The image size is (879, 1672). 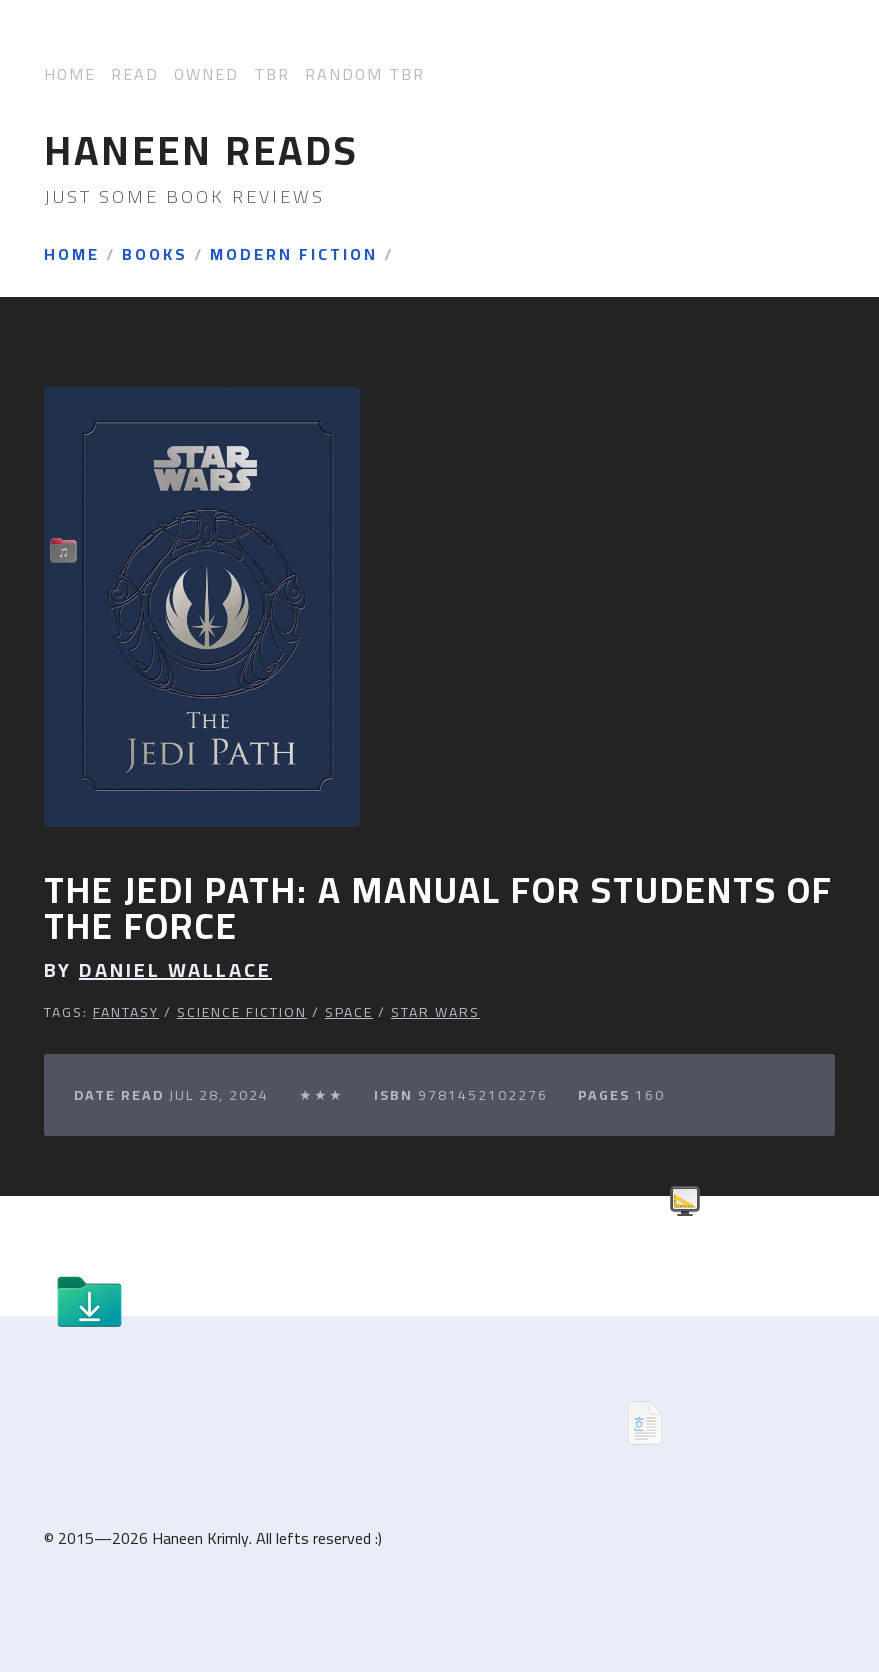 What do you see at coordinates (89, 1303) in the screenshot?
I see `open your downloads folder` at bounding box center [89, 1303].